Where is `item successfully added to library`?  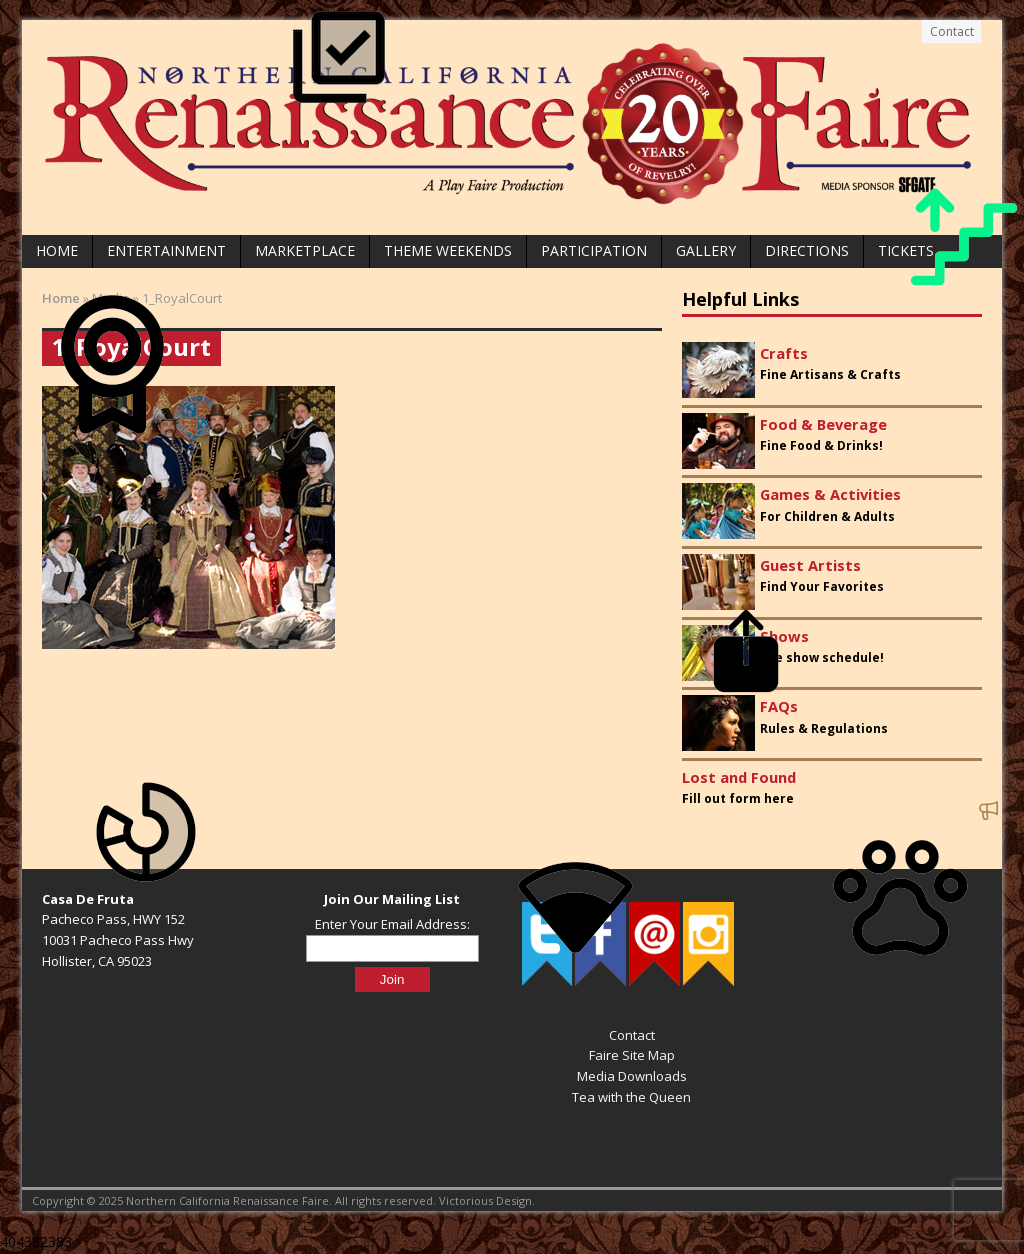
item successfully added to library is located at coordinates (339, 57).